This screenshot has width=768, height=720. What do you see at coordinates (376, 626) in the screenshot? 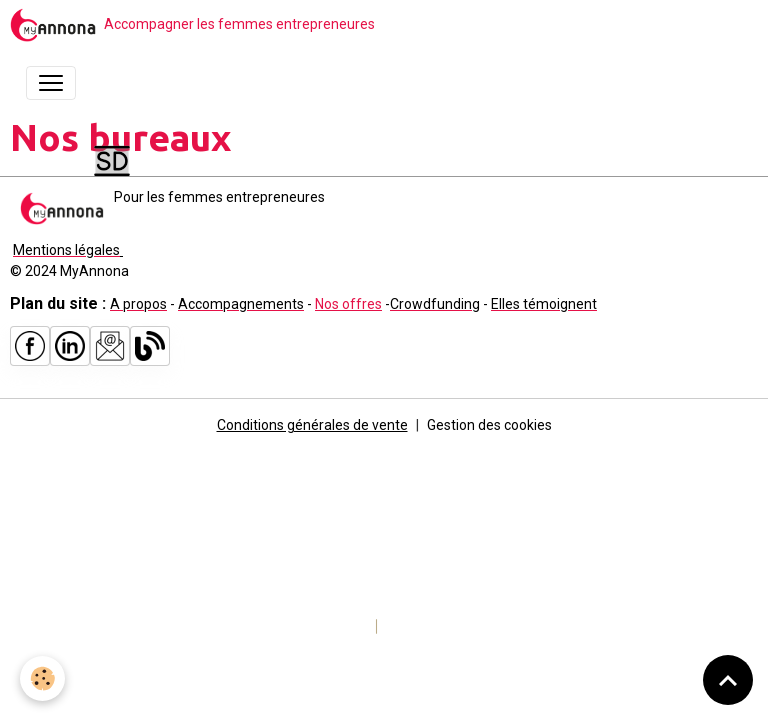
I see `vertical divider or separator between UI elements` at bounding box center [376, 626].